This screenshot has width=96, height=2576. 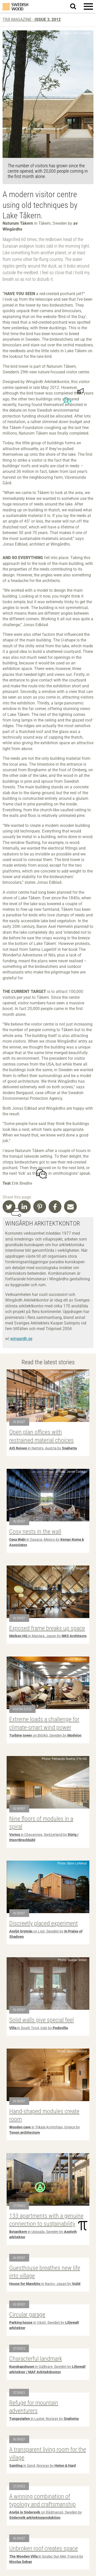 What do you see at coordinates (40, 2187) in the screenshot?
I see `edit or modify content` at bounding box center [40, 2187].